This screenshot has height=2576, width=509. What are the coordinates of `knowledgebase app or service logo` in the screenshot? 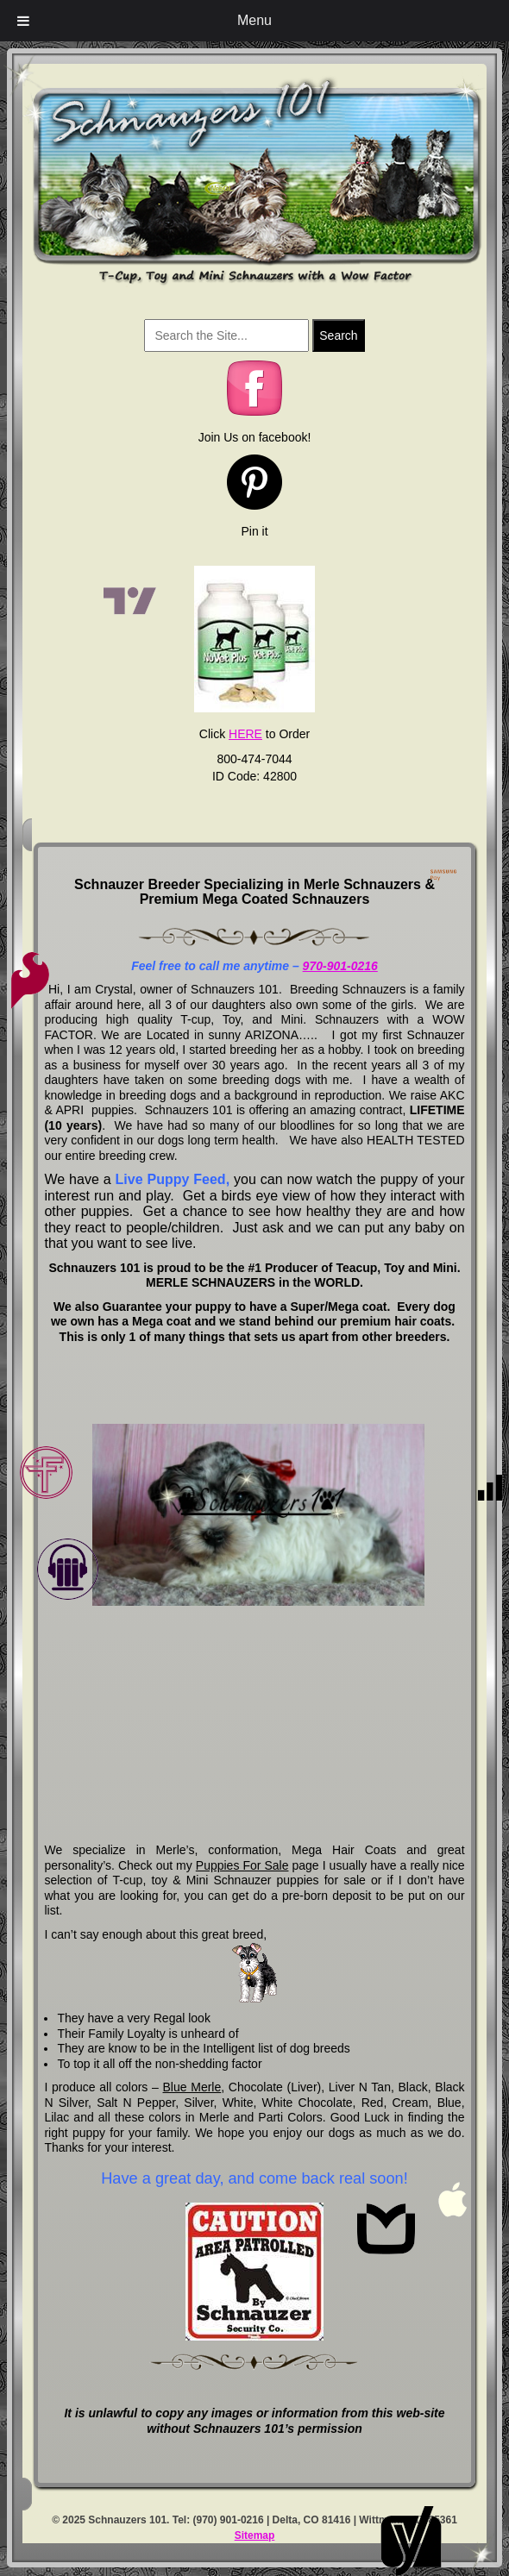 It's located at (386, 2228).